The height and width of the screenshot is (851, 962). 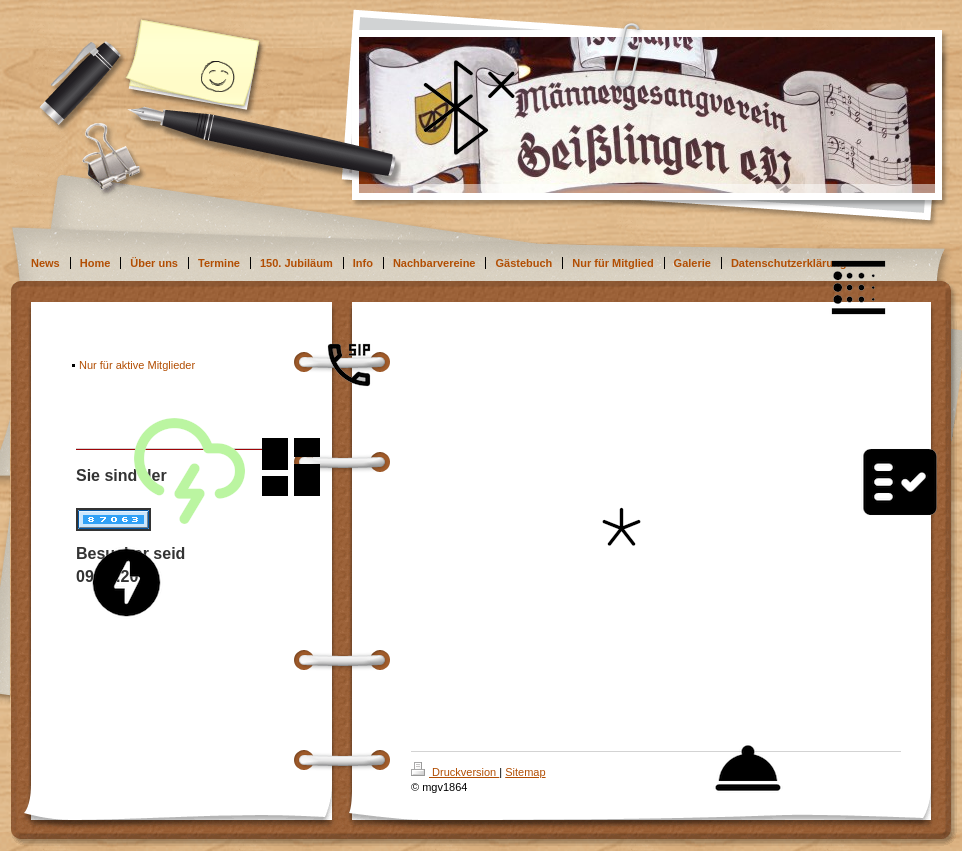 What do you see at coordinates (349, 365) in the screenshot?
I see `make a SIP (internet-based) phone call` at bounding box center [349, 365].